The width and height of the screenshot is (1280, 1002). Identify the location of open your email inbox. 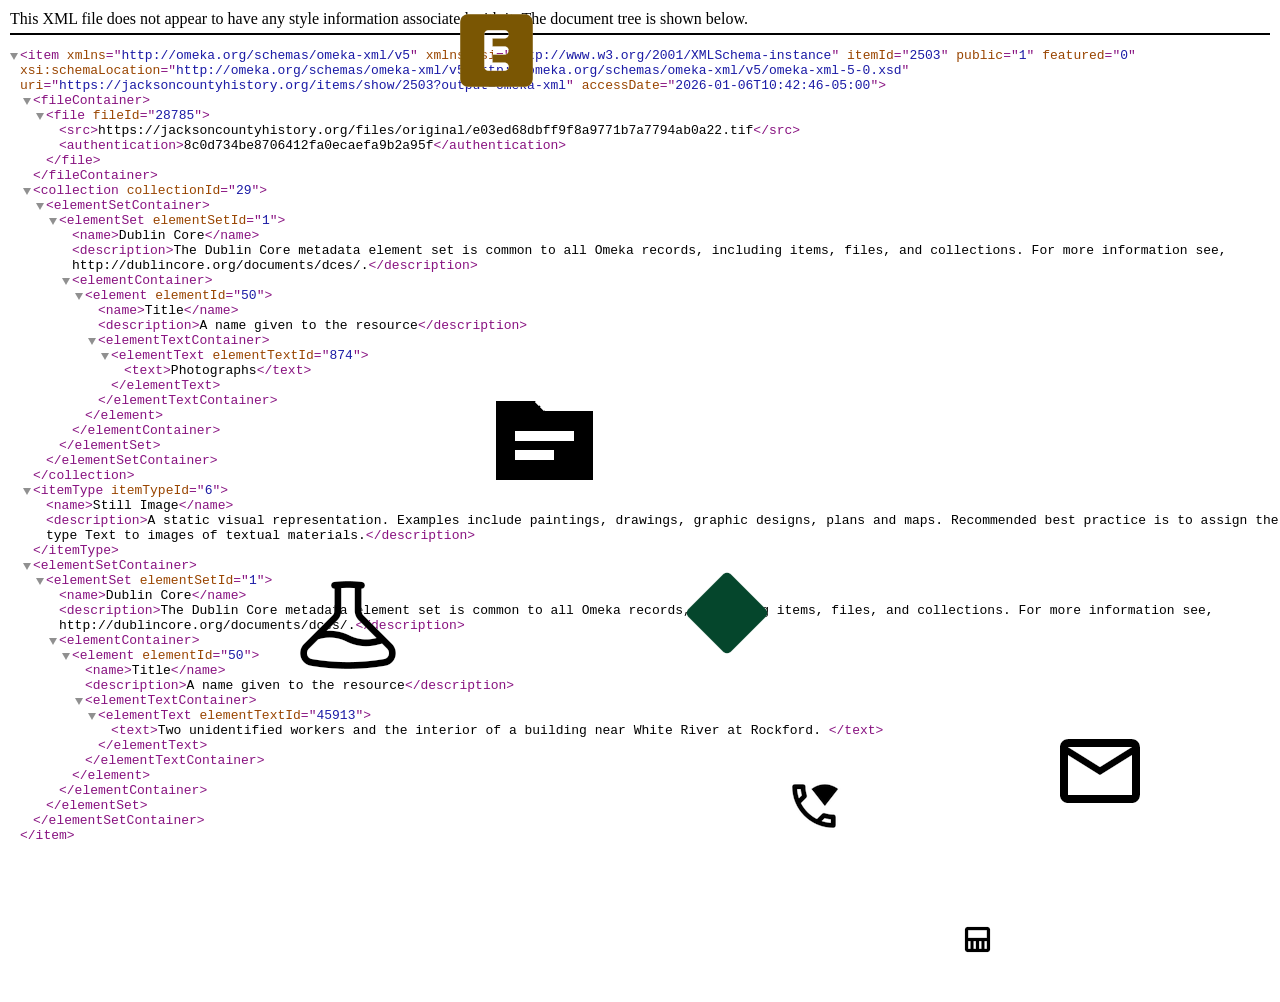
(1100, 771).